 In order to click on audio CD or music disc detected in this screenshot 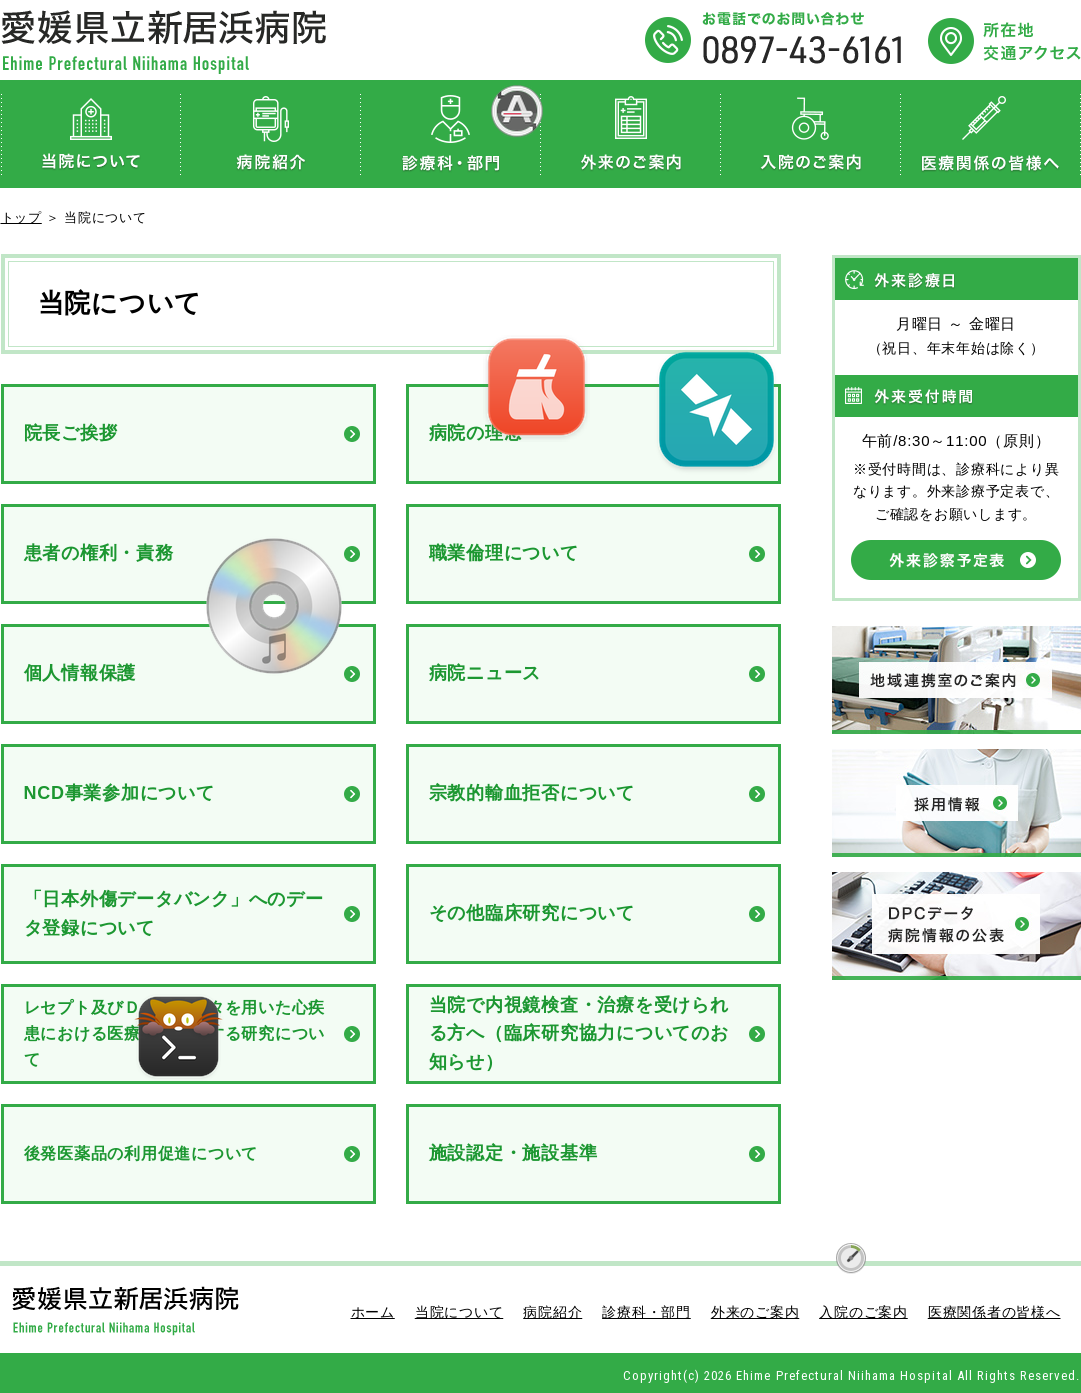, I will do `click(274, 606)`.